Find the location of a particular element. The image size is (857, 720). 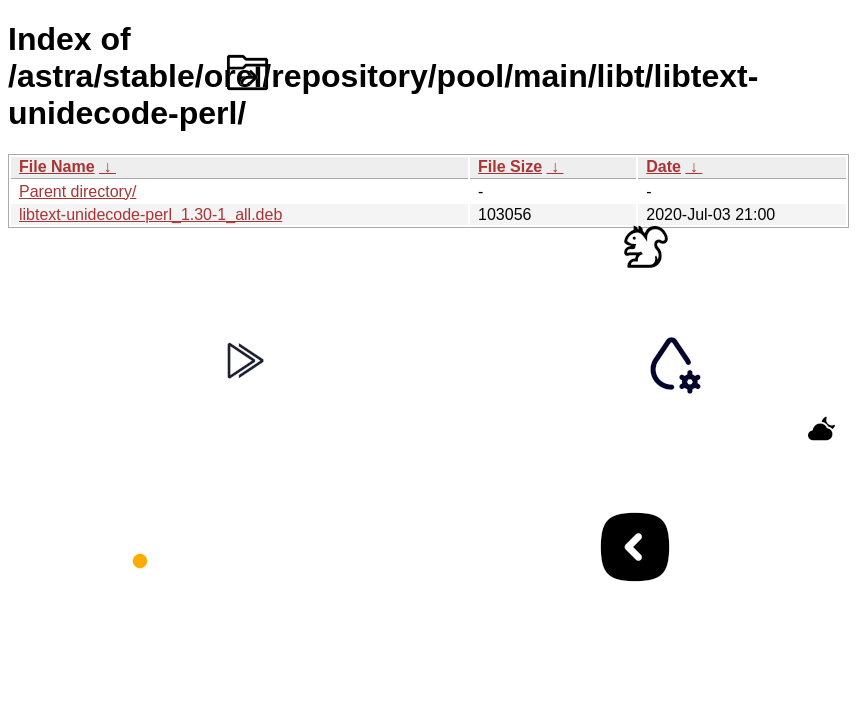

configure water or liquid settings is located at coordinates (671, 363).